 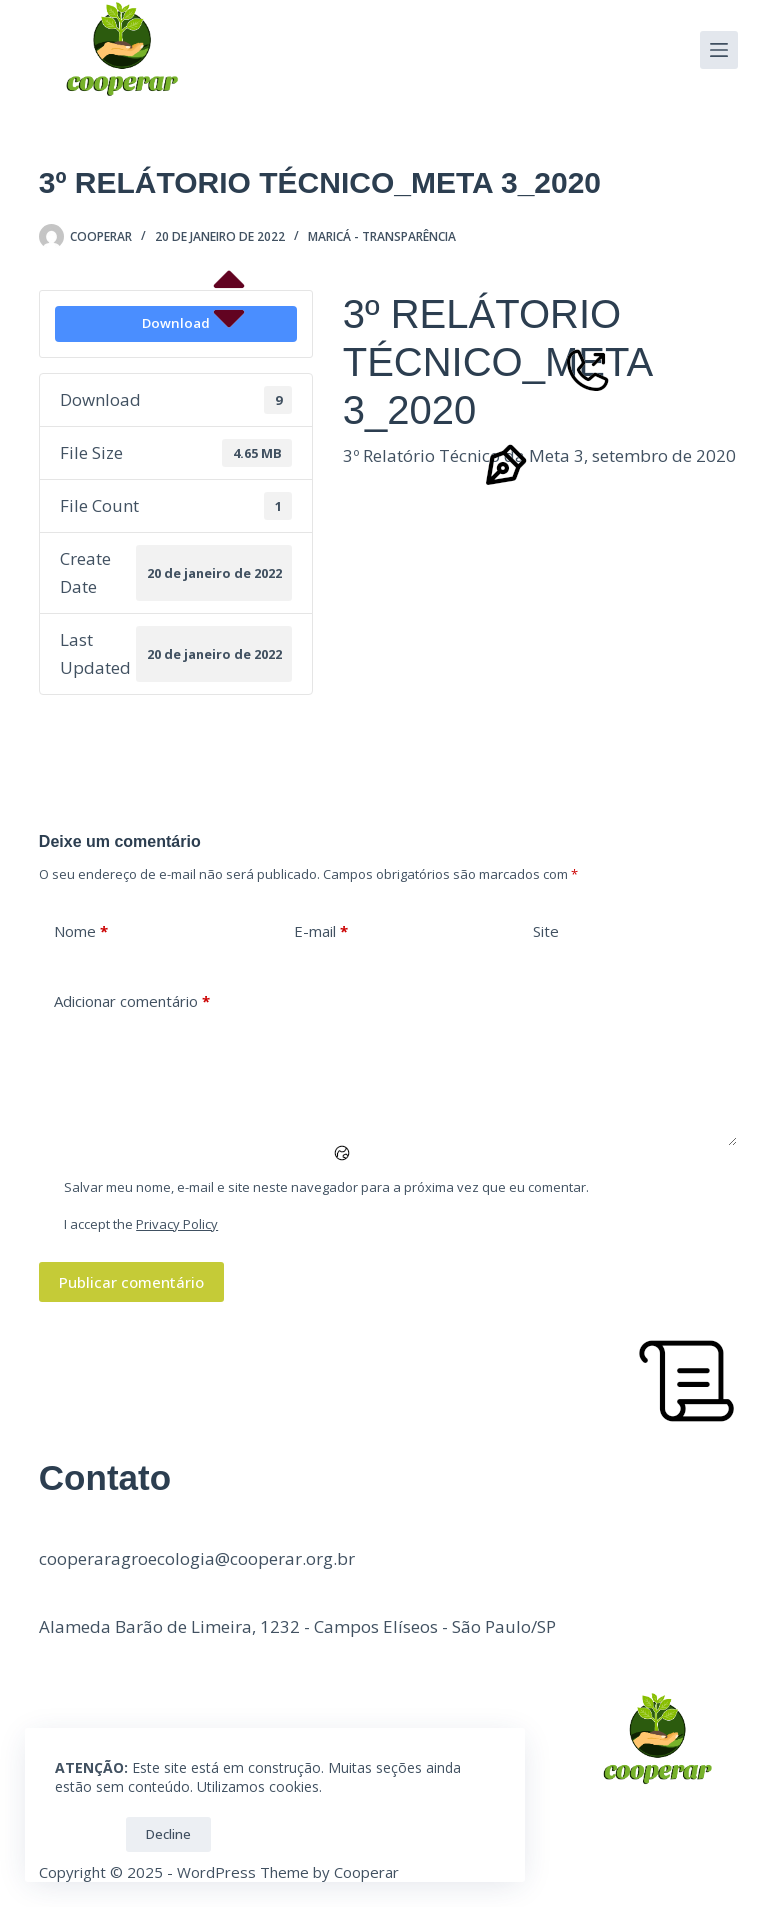 I want to click on indicates an outgoing call, so click(x=588, y=369).